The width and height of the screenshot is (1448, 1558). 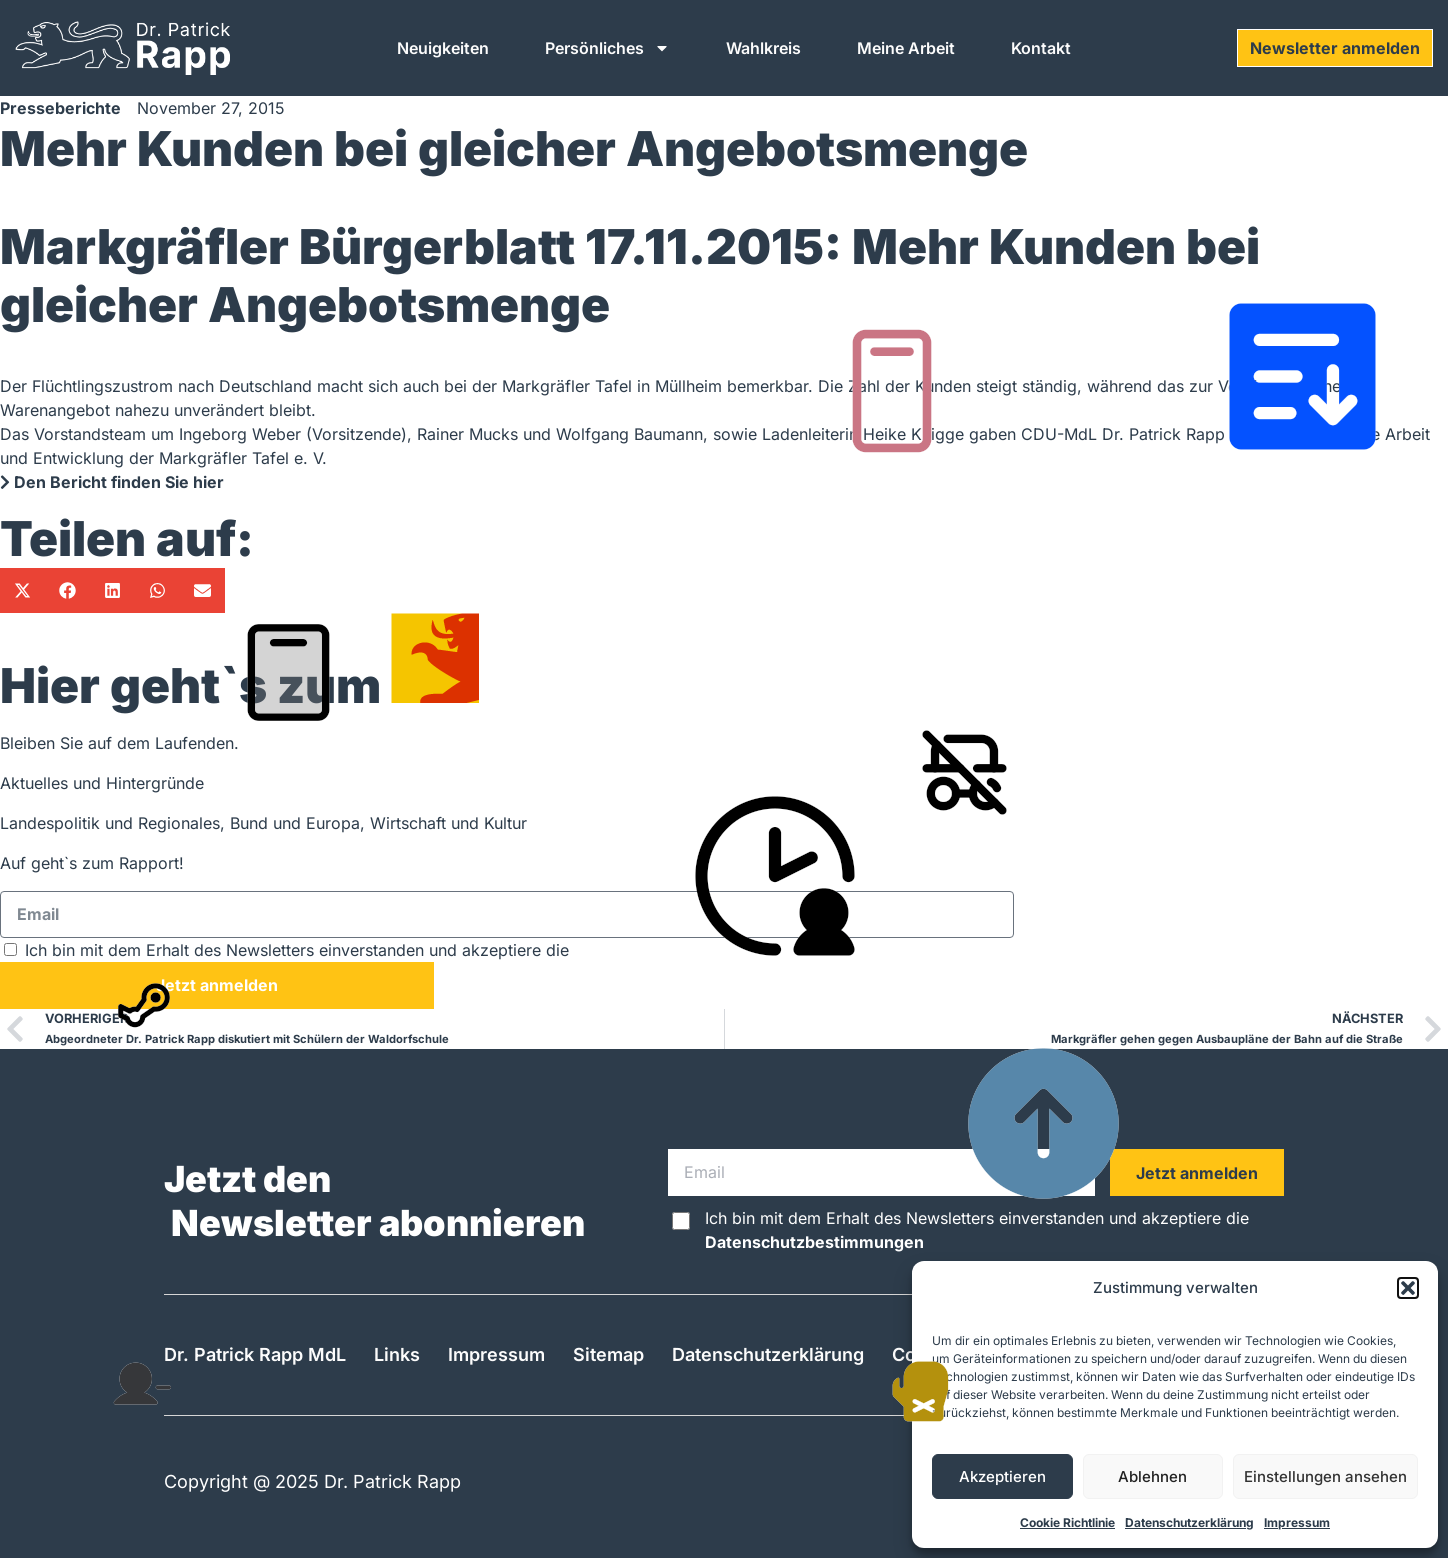 I want to click on remove a user or contact, so click(x=140, y=1385).